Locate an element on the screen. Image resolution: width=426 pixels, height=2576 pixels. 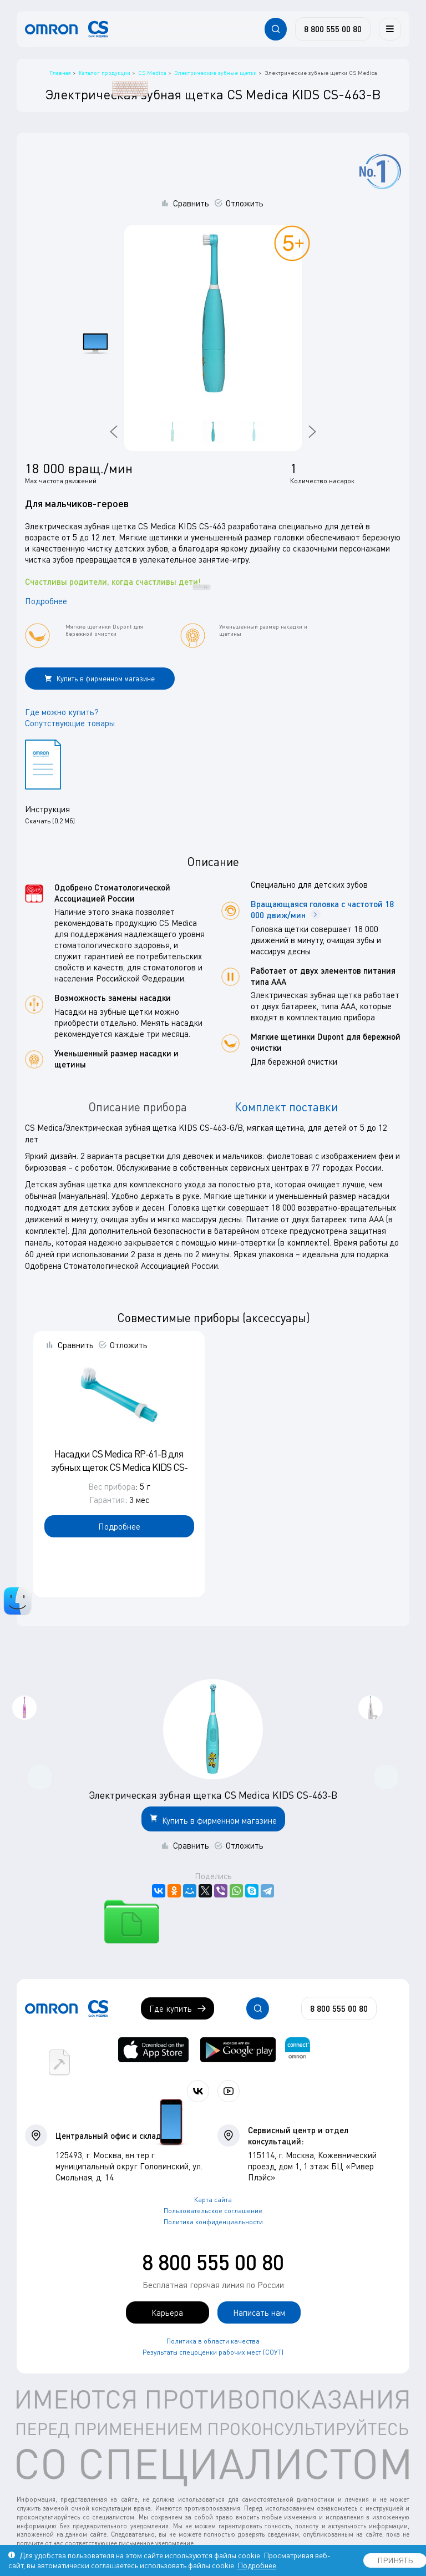
apple magic keyboard with touch id in pink/orange is located at coordinates (130, 88).